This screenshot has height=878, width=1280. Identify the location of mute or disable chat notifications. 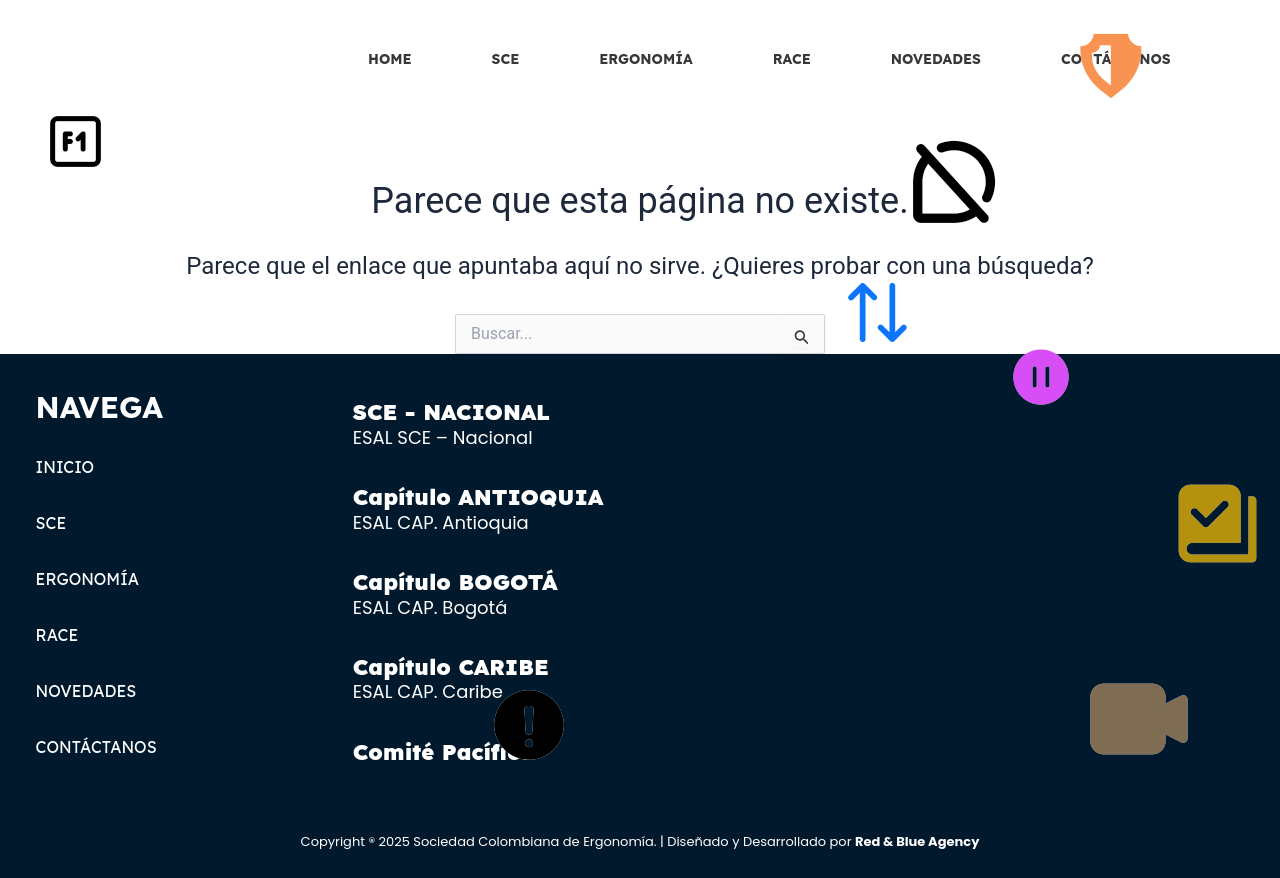
(952, 183).